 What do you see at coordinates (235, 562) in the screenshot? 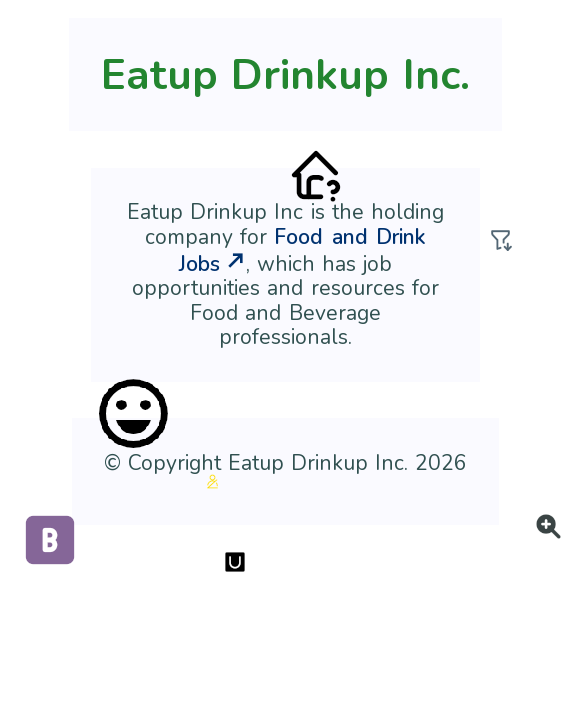
I see `perform a union operation on selected shapes` at bounding box center [235, 562].